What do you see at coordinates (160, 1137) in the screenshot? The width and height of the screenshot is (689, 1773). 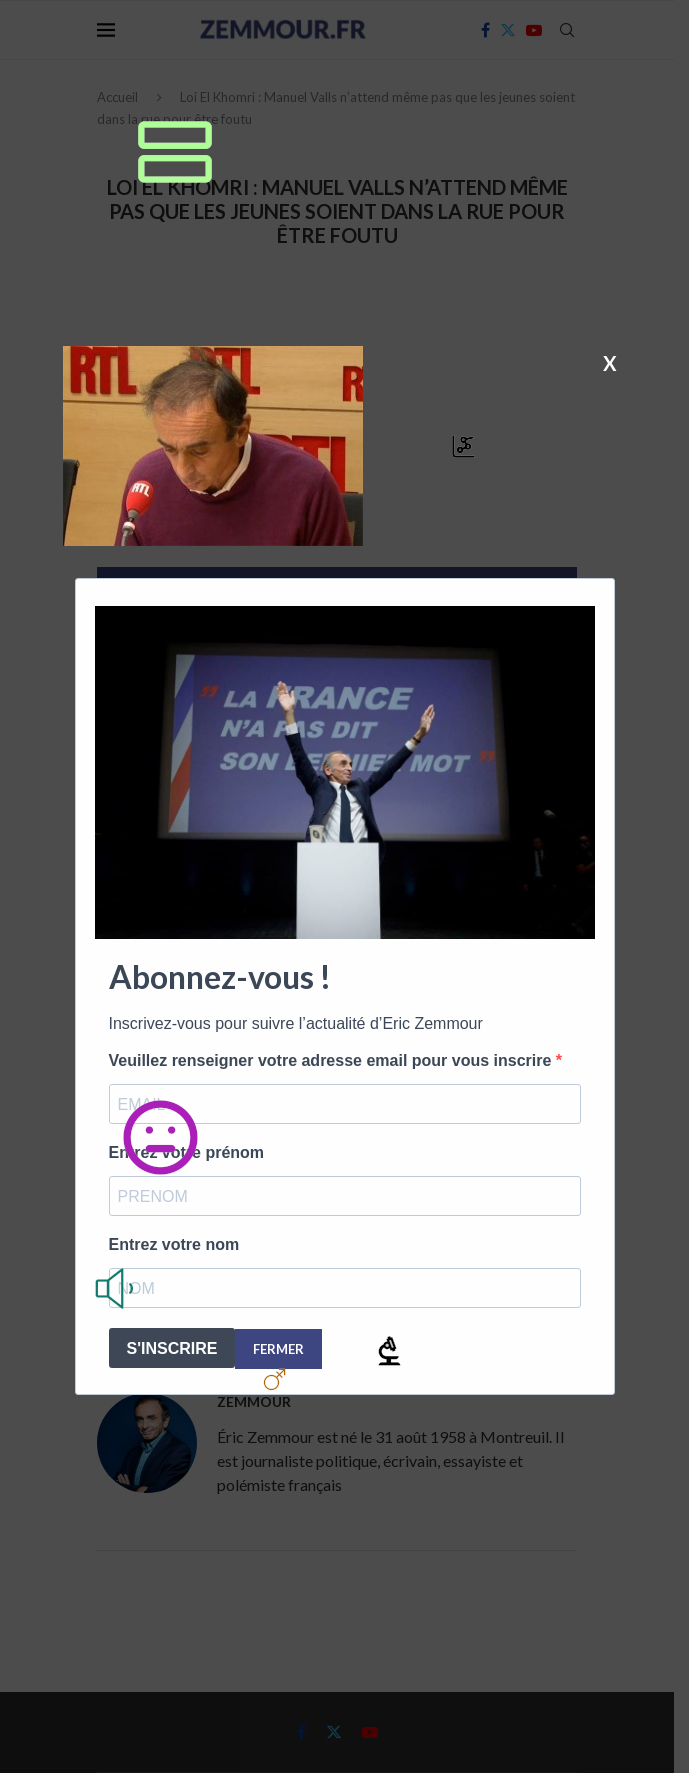 I see `indicates neutral or no reaction` at bounding box center [160, 1137].